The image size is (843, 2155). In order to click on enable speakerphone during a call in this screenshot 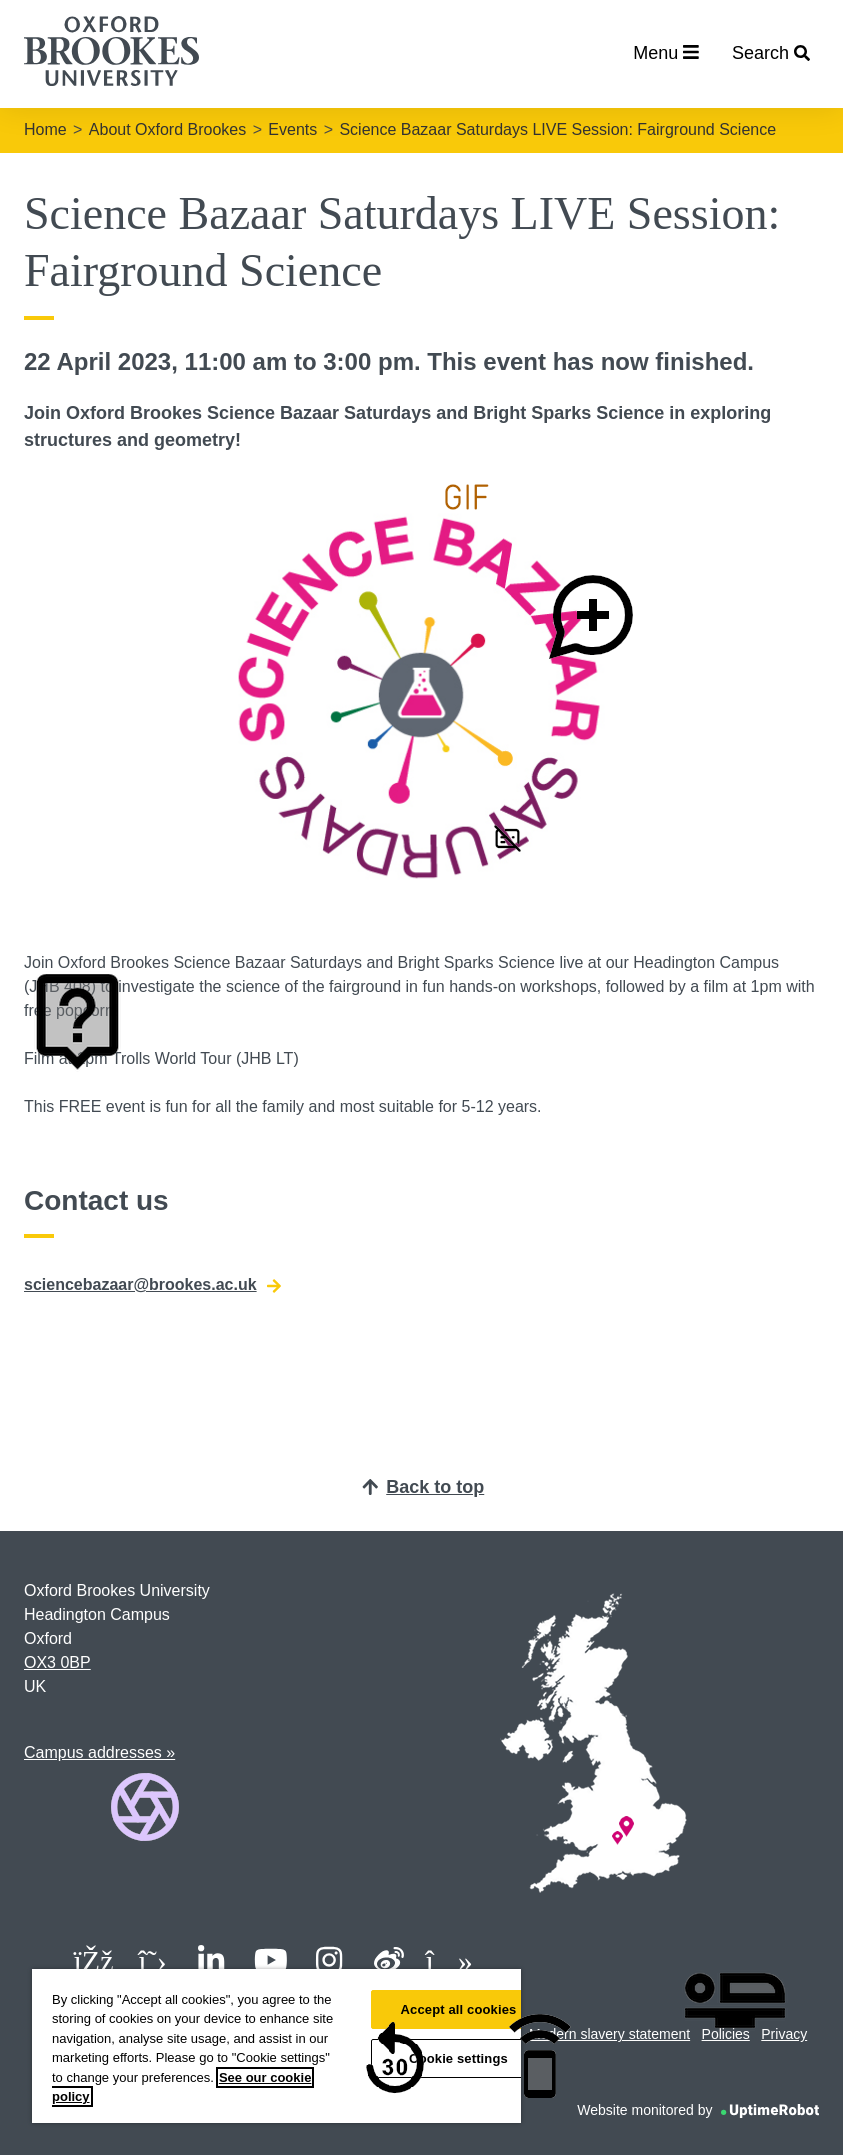, I will do `click(540, 2058)`.